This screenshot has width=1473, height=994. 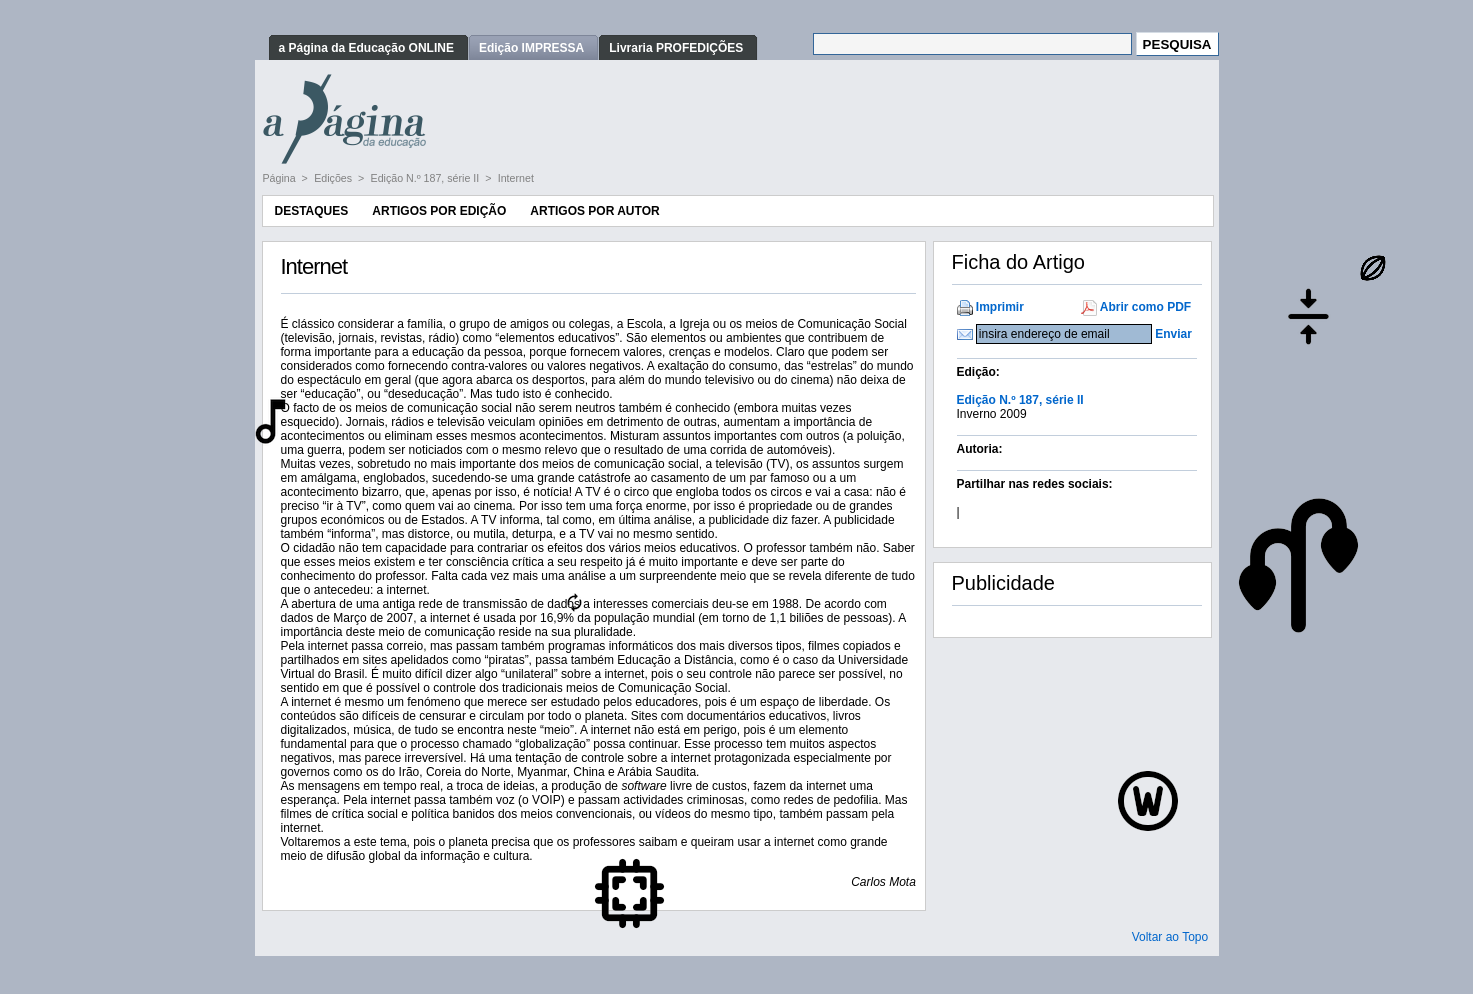 What do you see at coordinates (1148, 801) in the screenshot?
I see `laundry care symbol indicating wash dry setting` at bounding box center [1148, 801].